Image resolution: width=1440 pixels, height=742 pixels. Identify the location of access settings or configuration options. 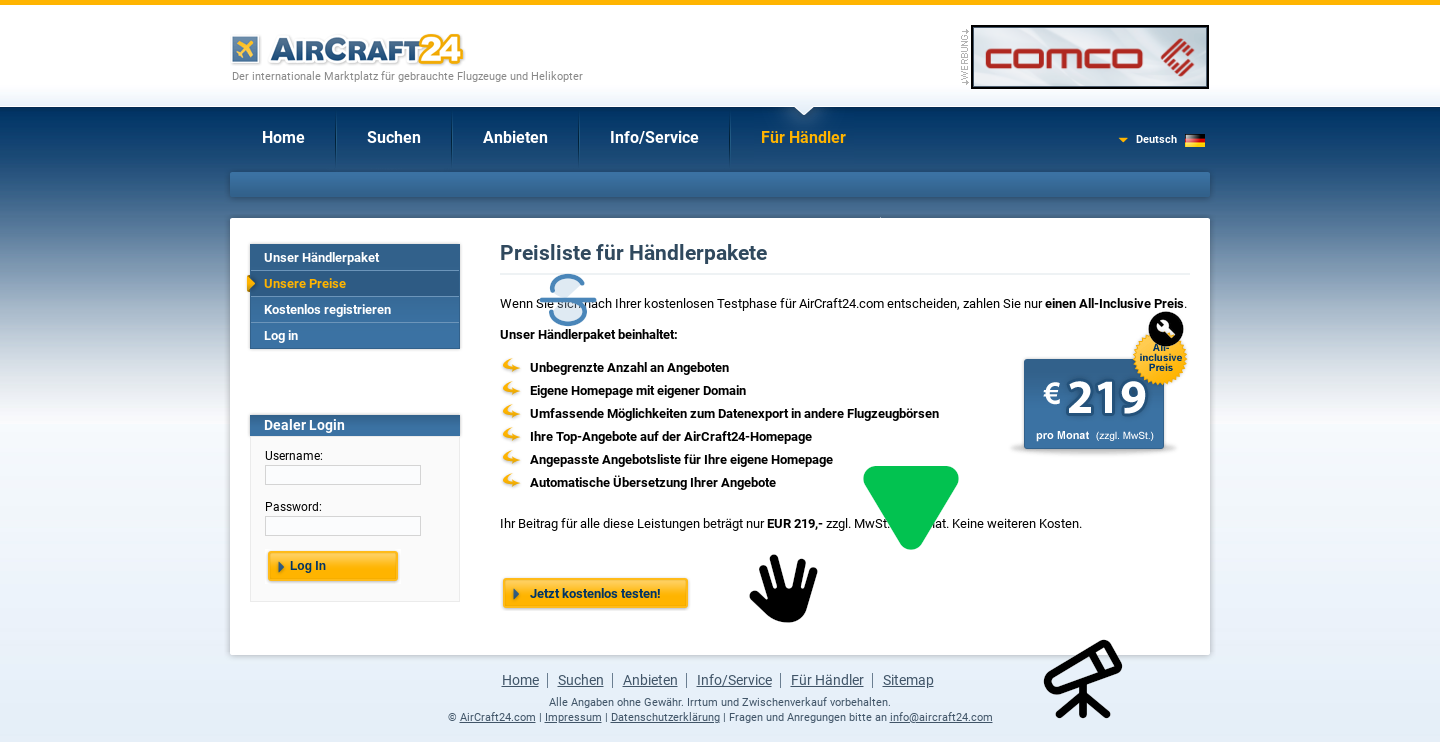
(1166, 329).